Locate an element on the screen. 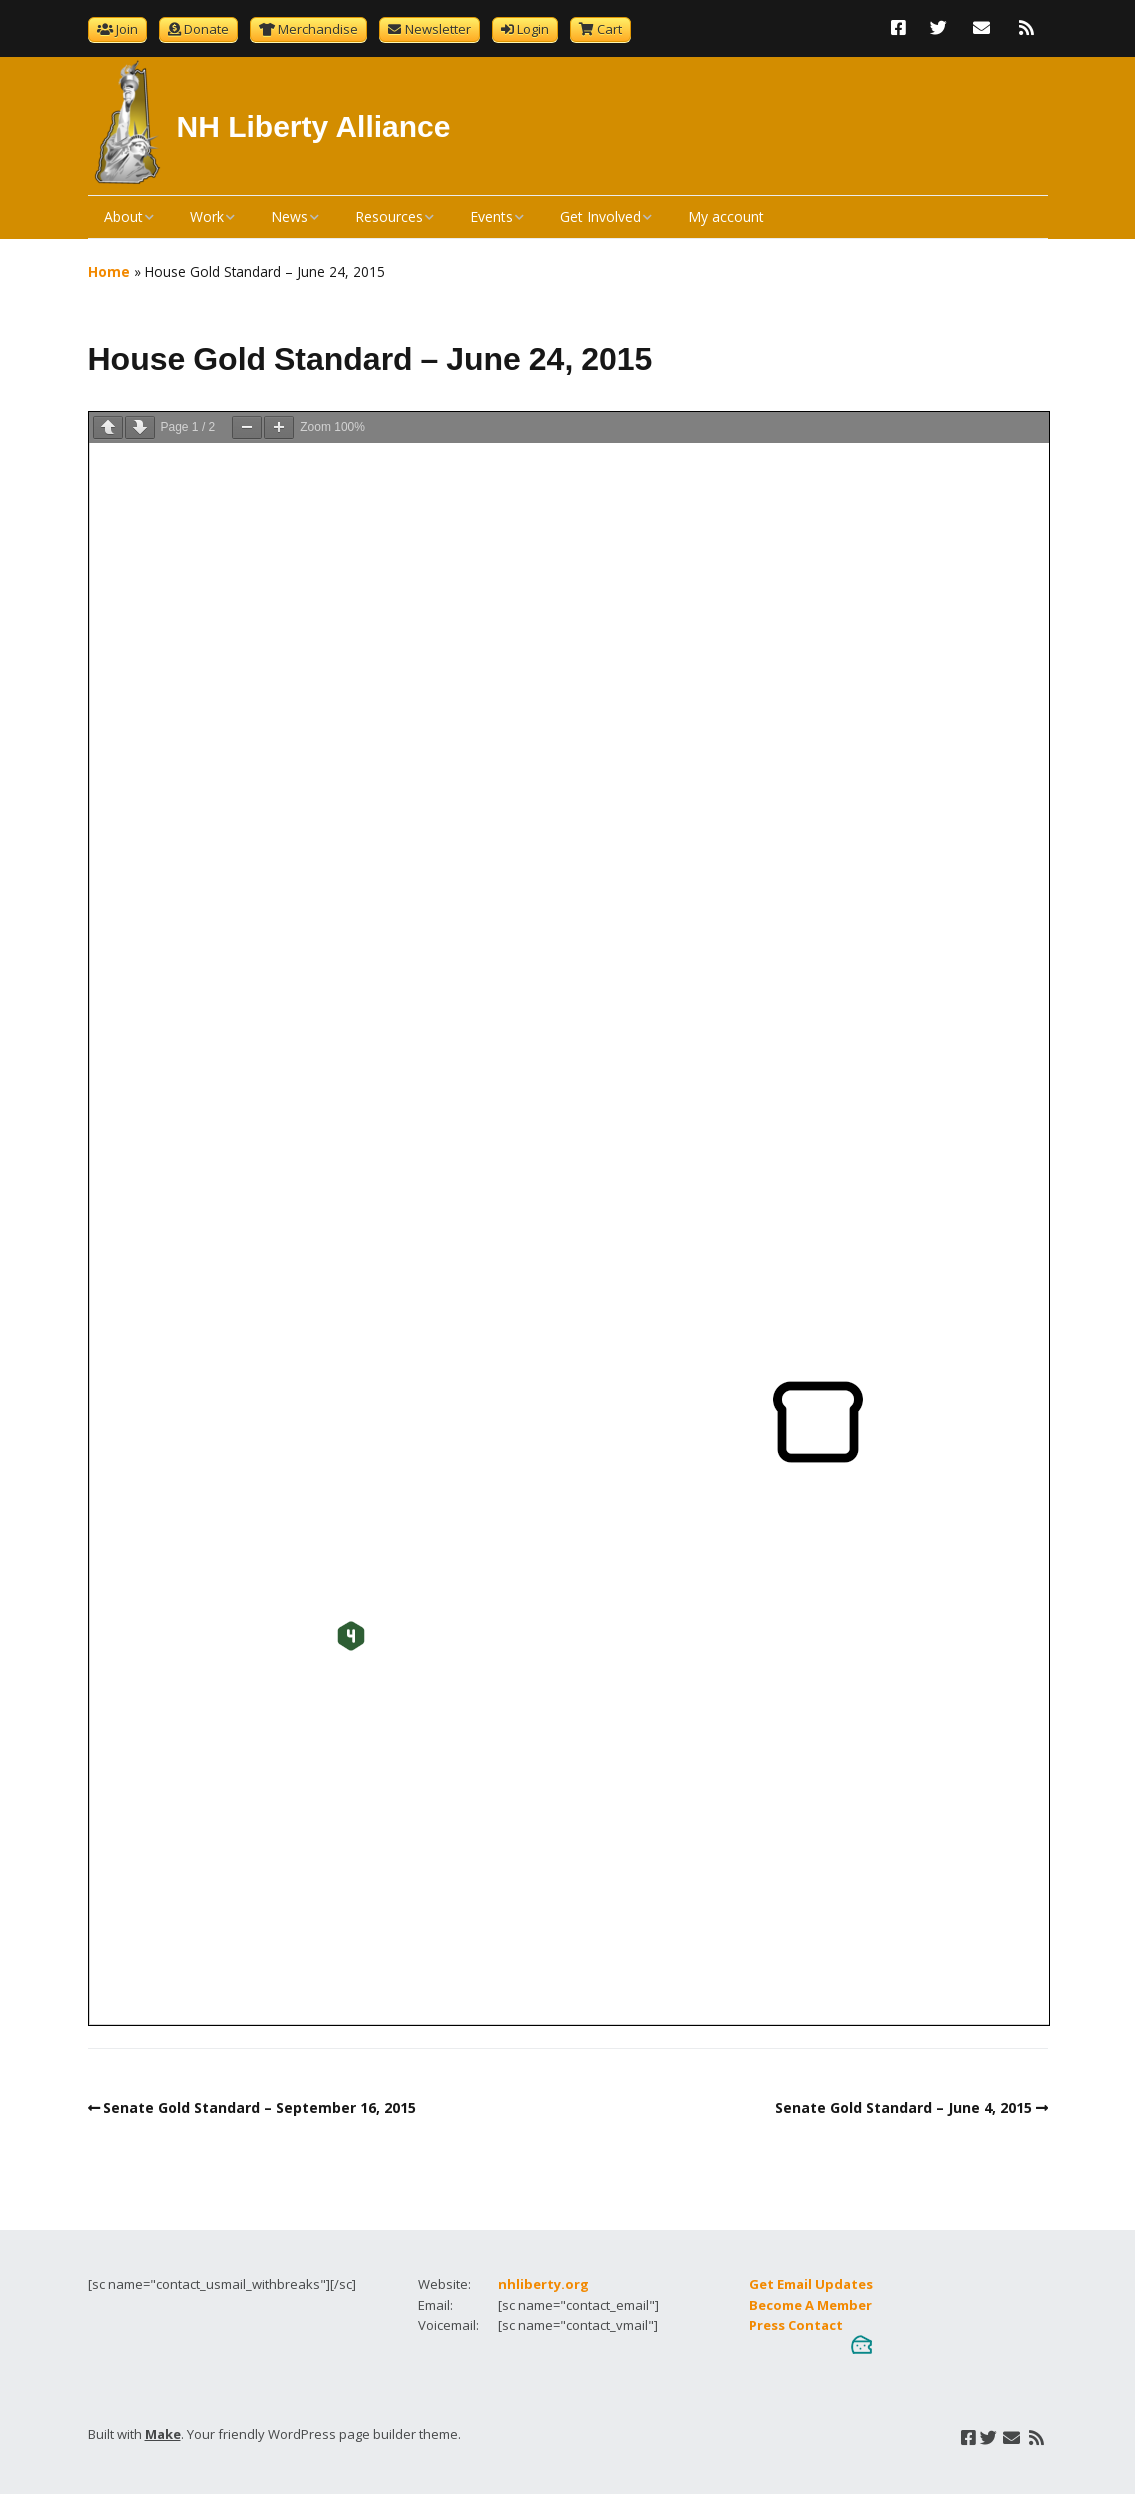  browse dairy or cheese products is located at coordinates (861, 2344).